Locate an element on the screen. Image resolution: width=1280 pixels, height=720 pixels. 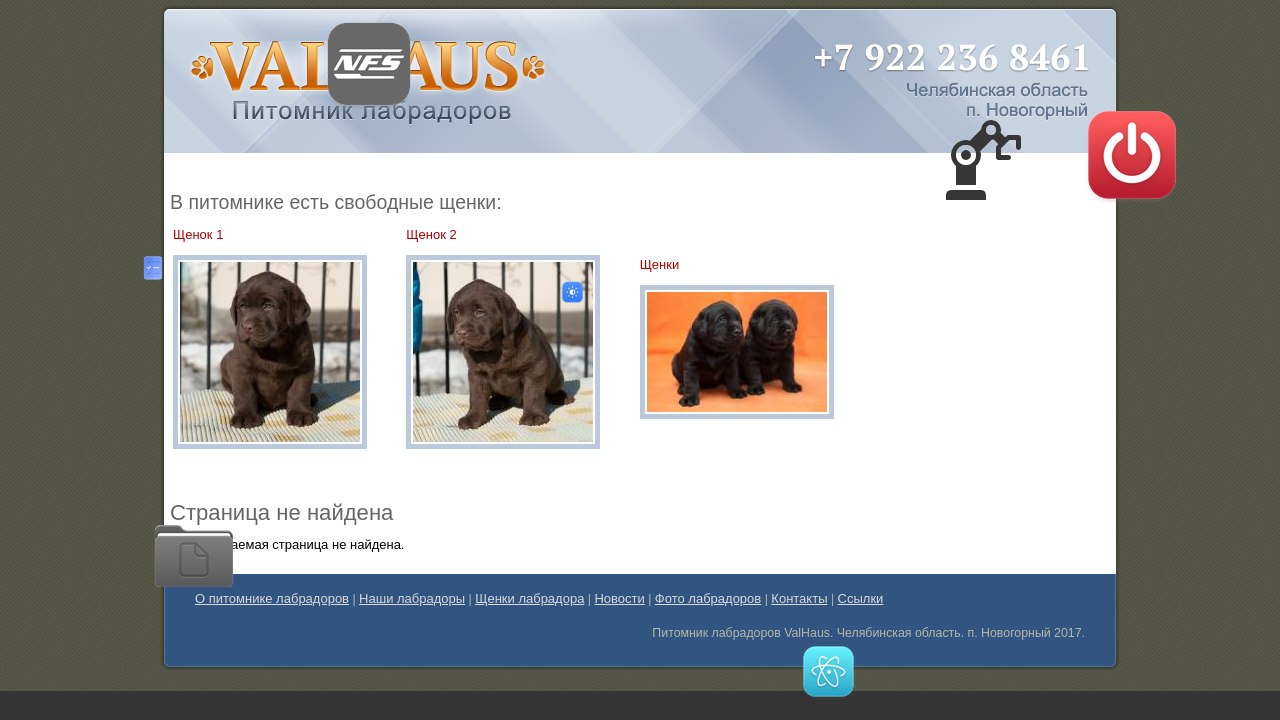
open builder or automation tools is located at coordinates (981, 160).